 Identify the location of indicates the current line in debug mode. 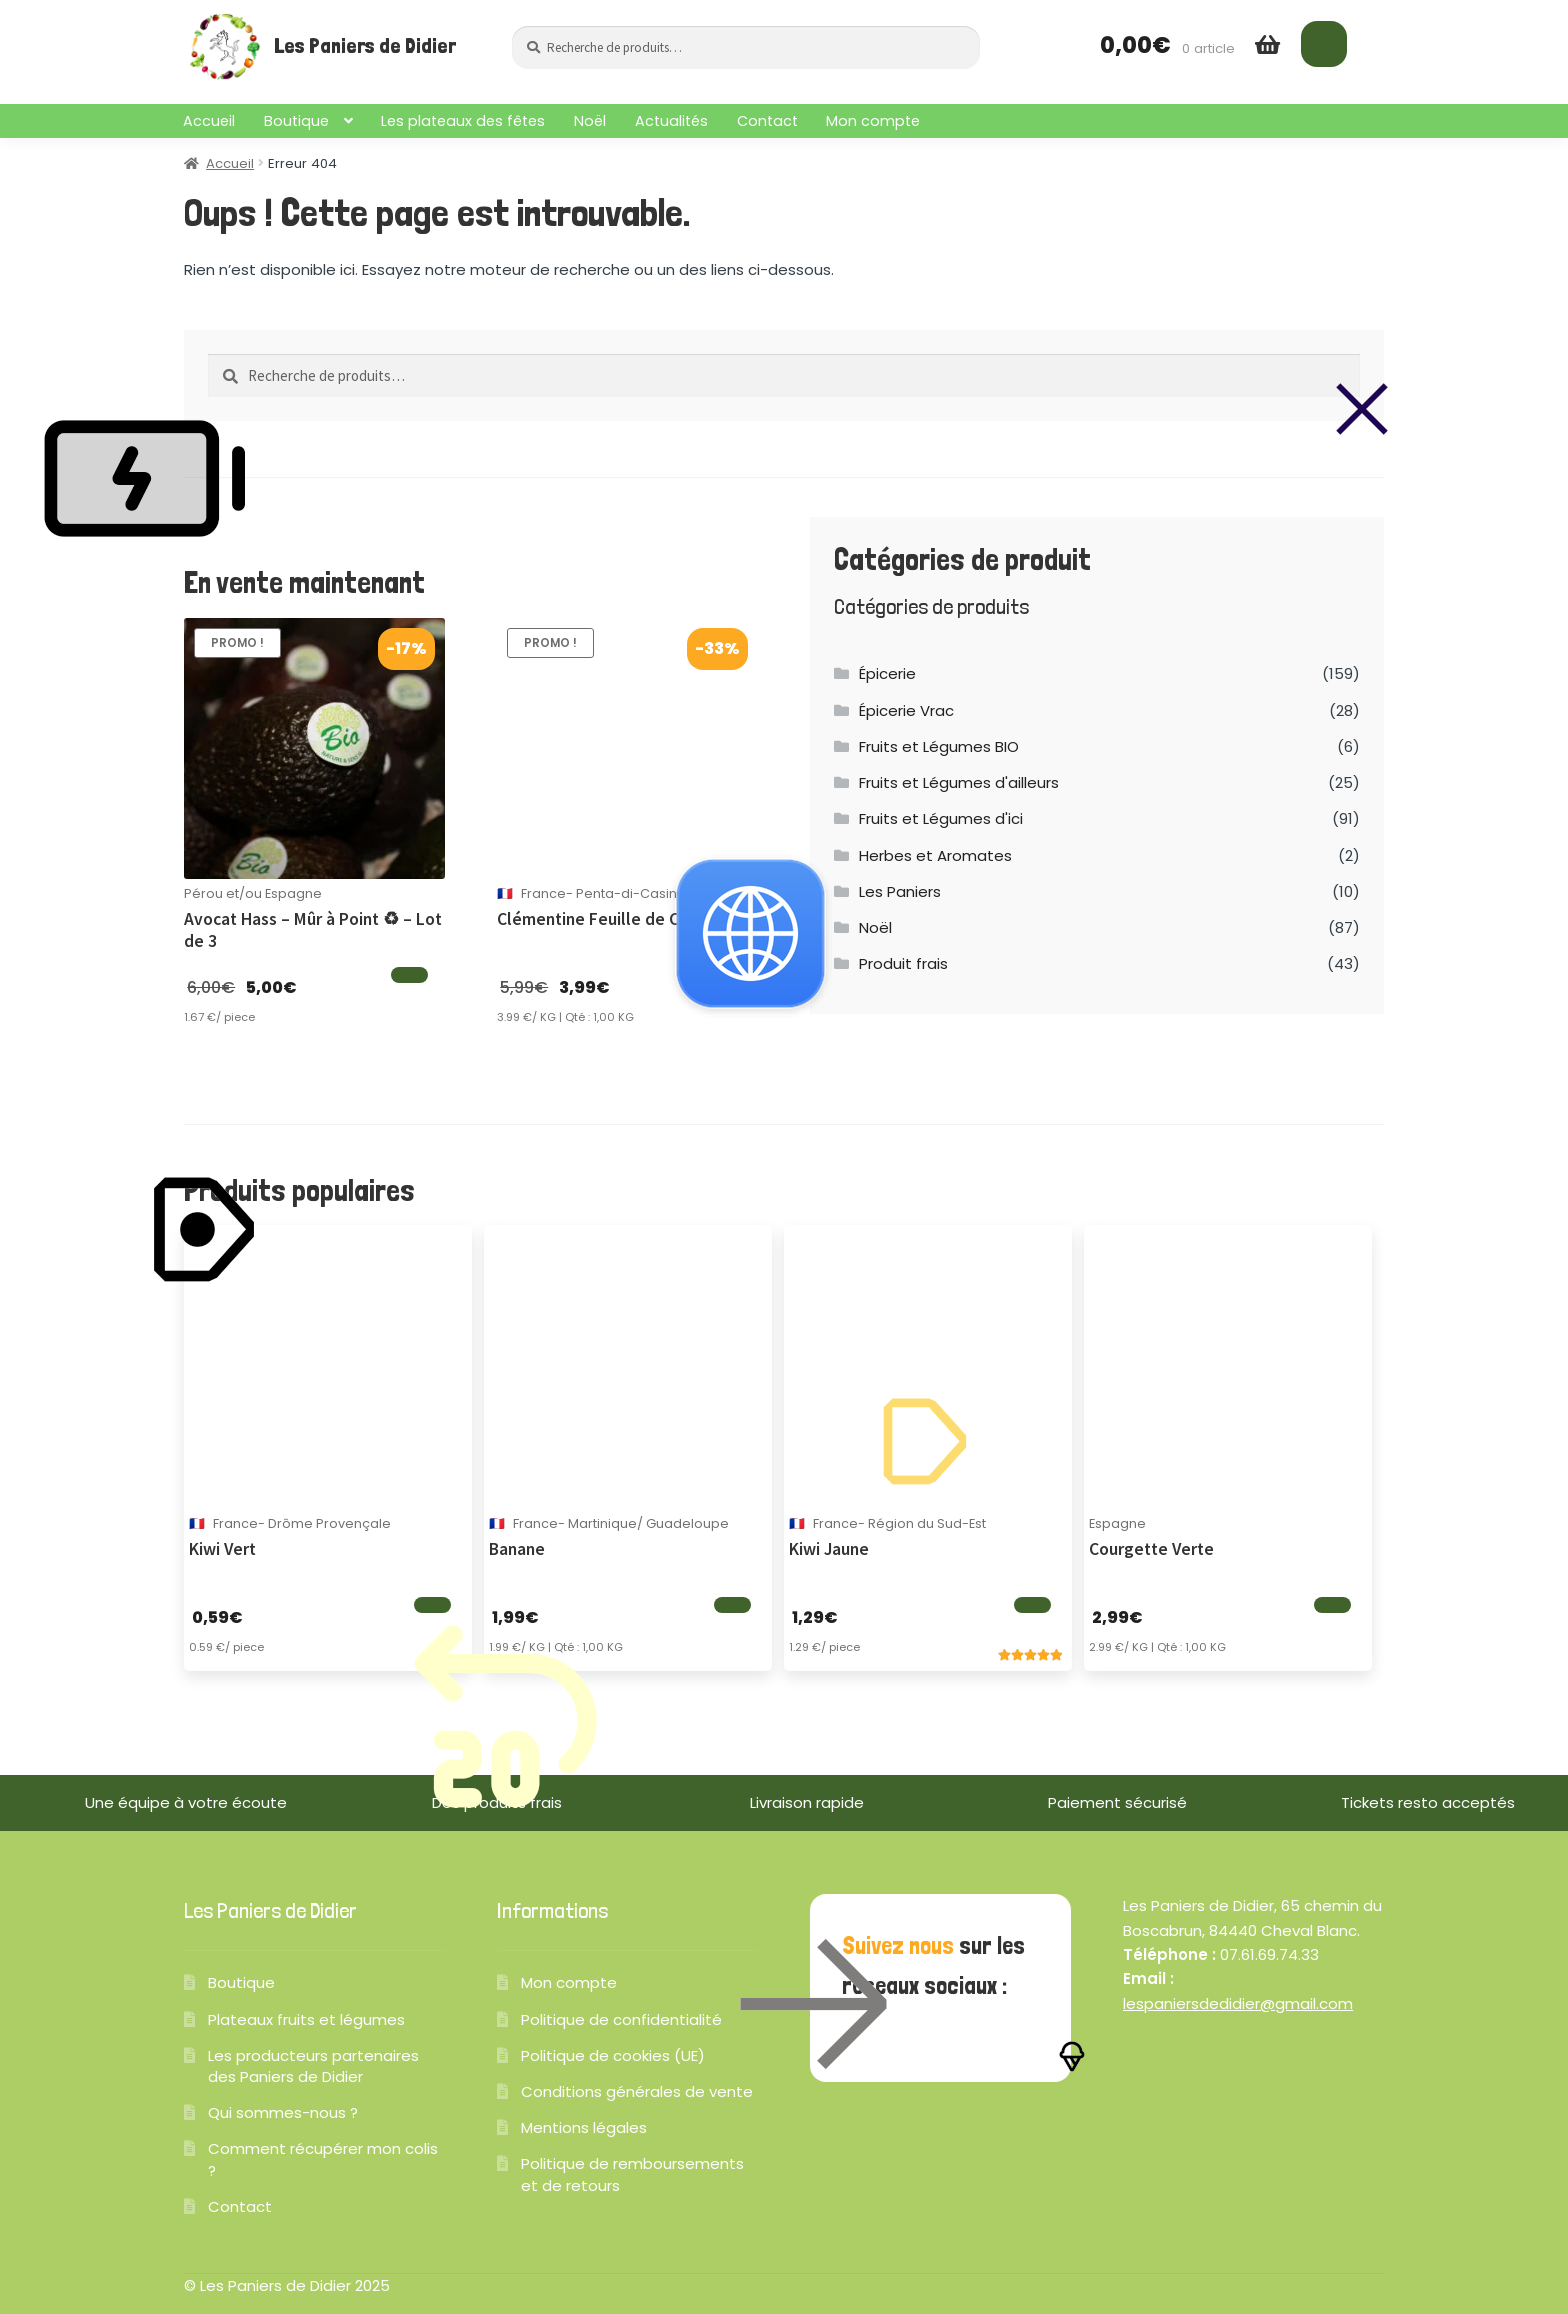
(919, 1441).